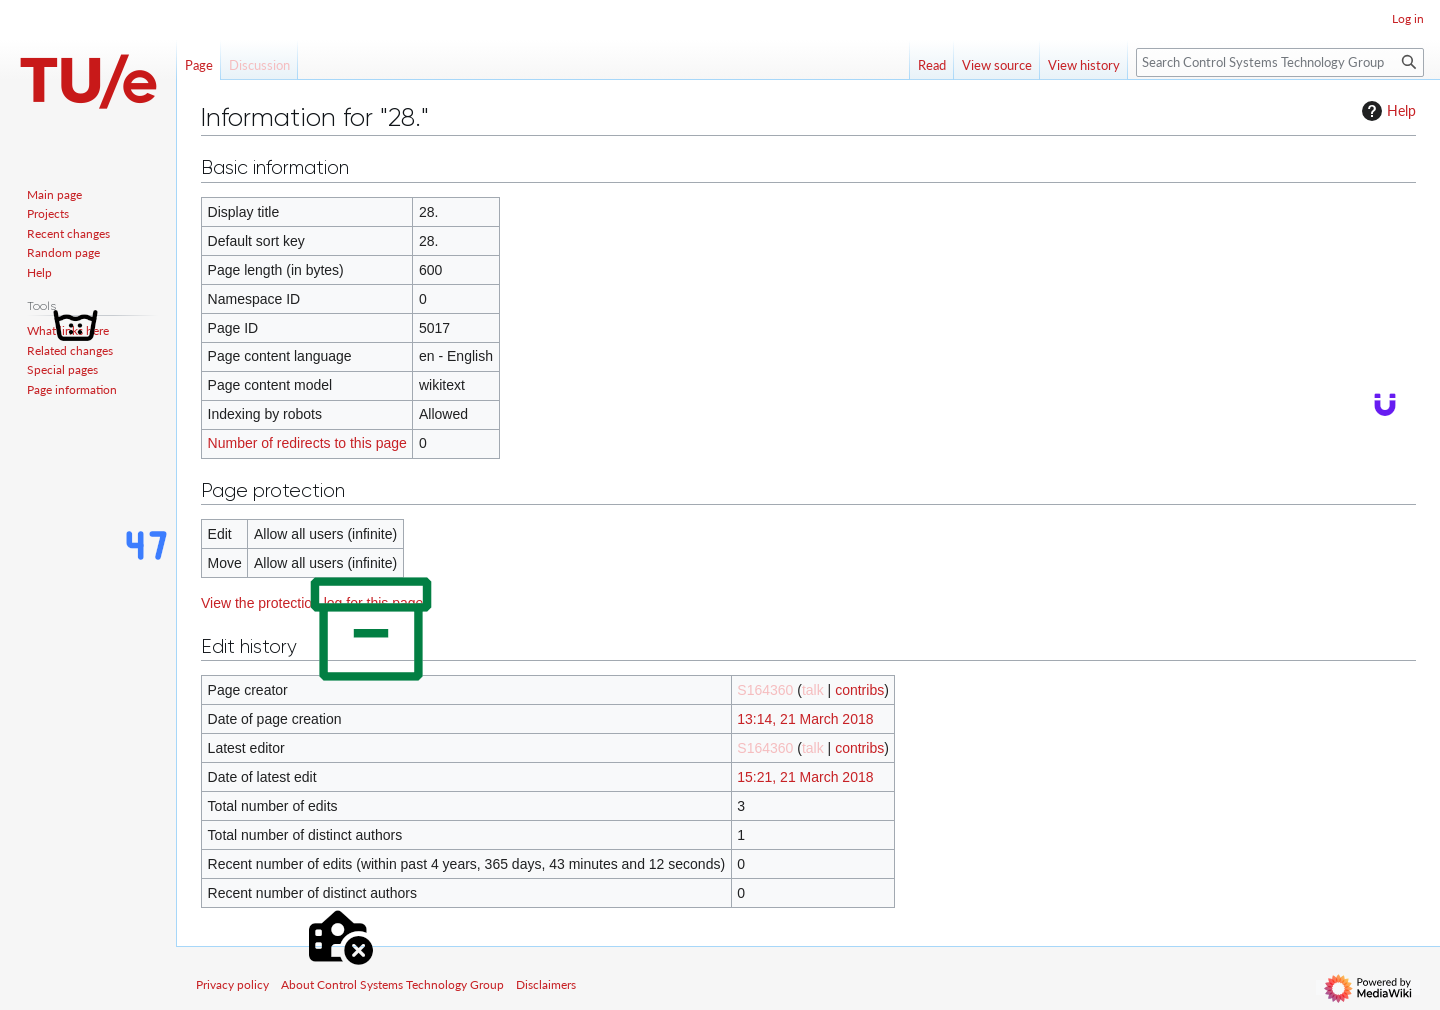 The image size is (1440, 1010). Describe the element at coordinates (146, 545) in the screenshot. I see `indicates item number 47 in a list or sequence` at that location.